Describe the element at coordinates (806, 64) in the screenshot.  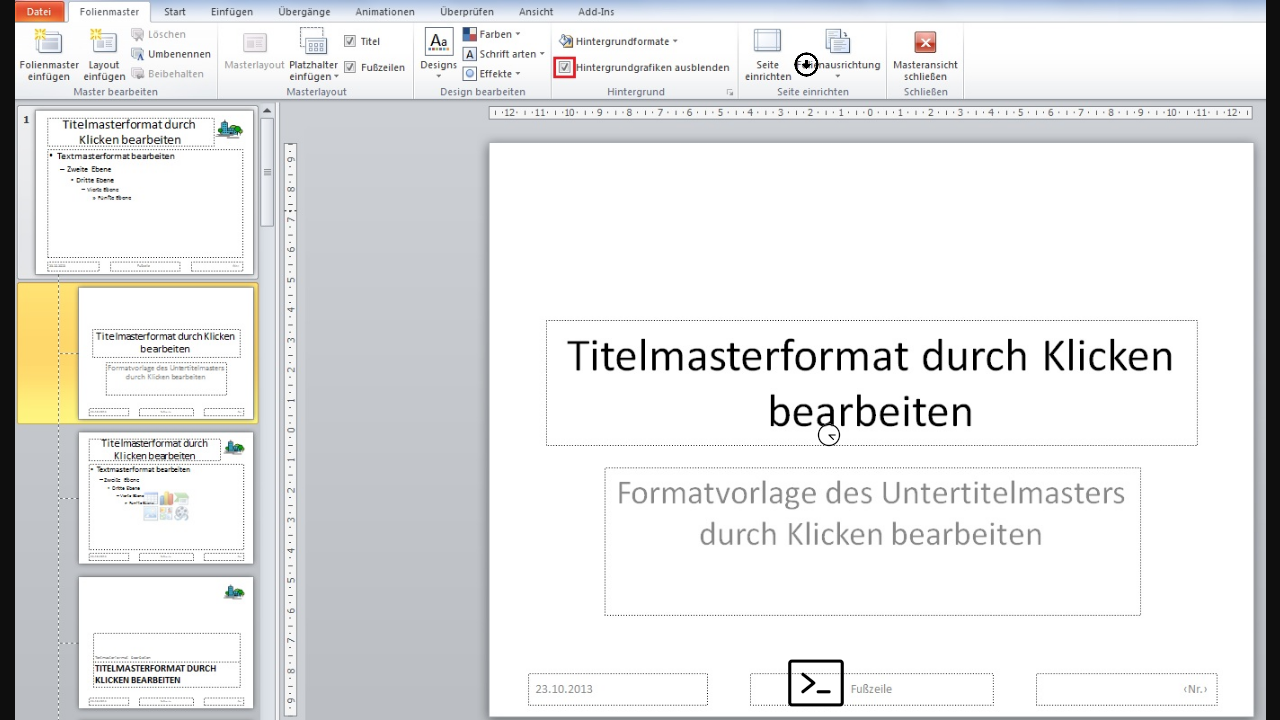
I see `download file or content` at that location.